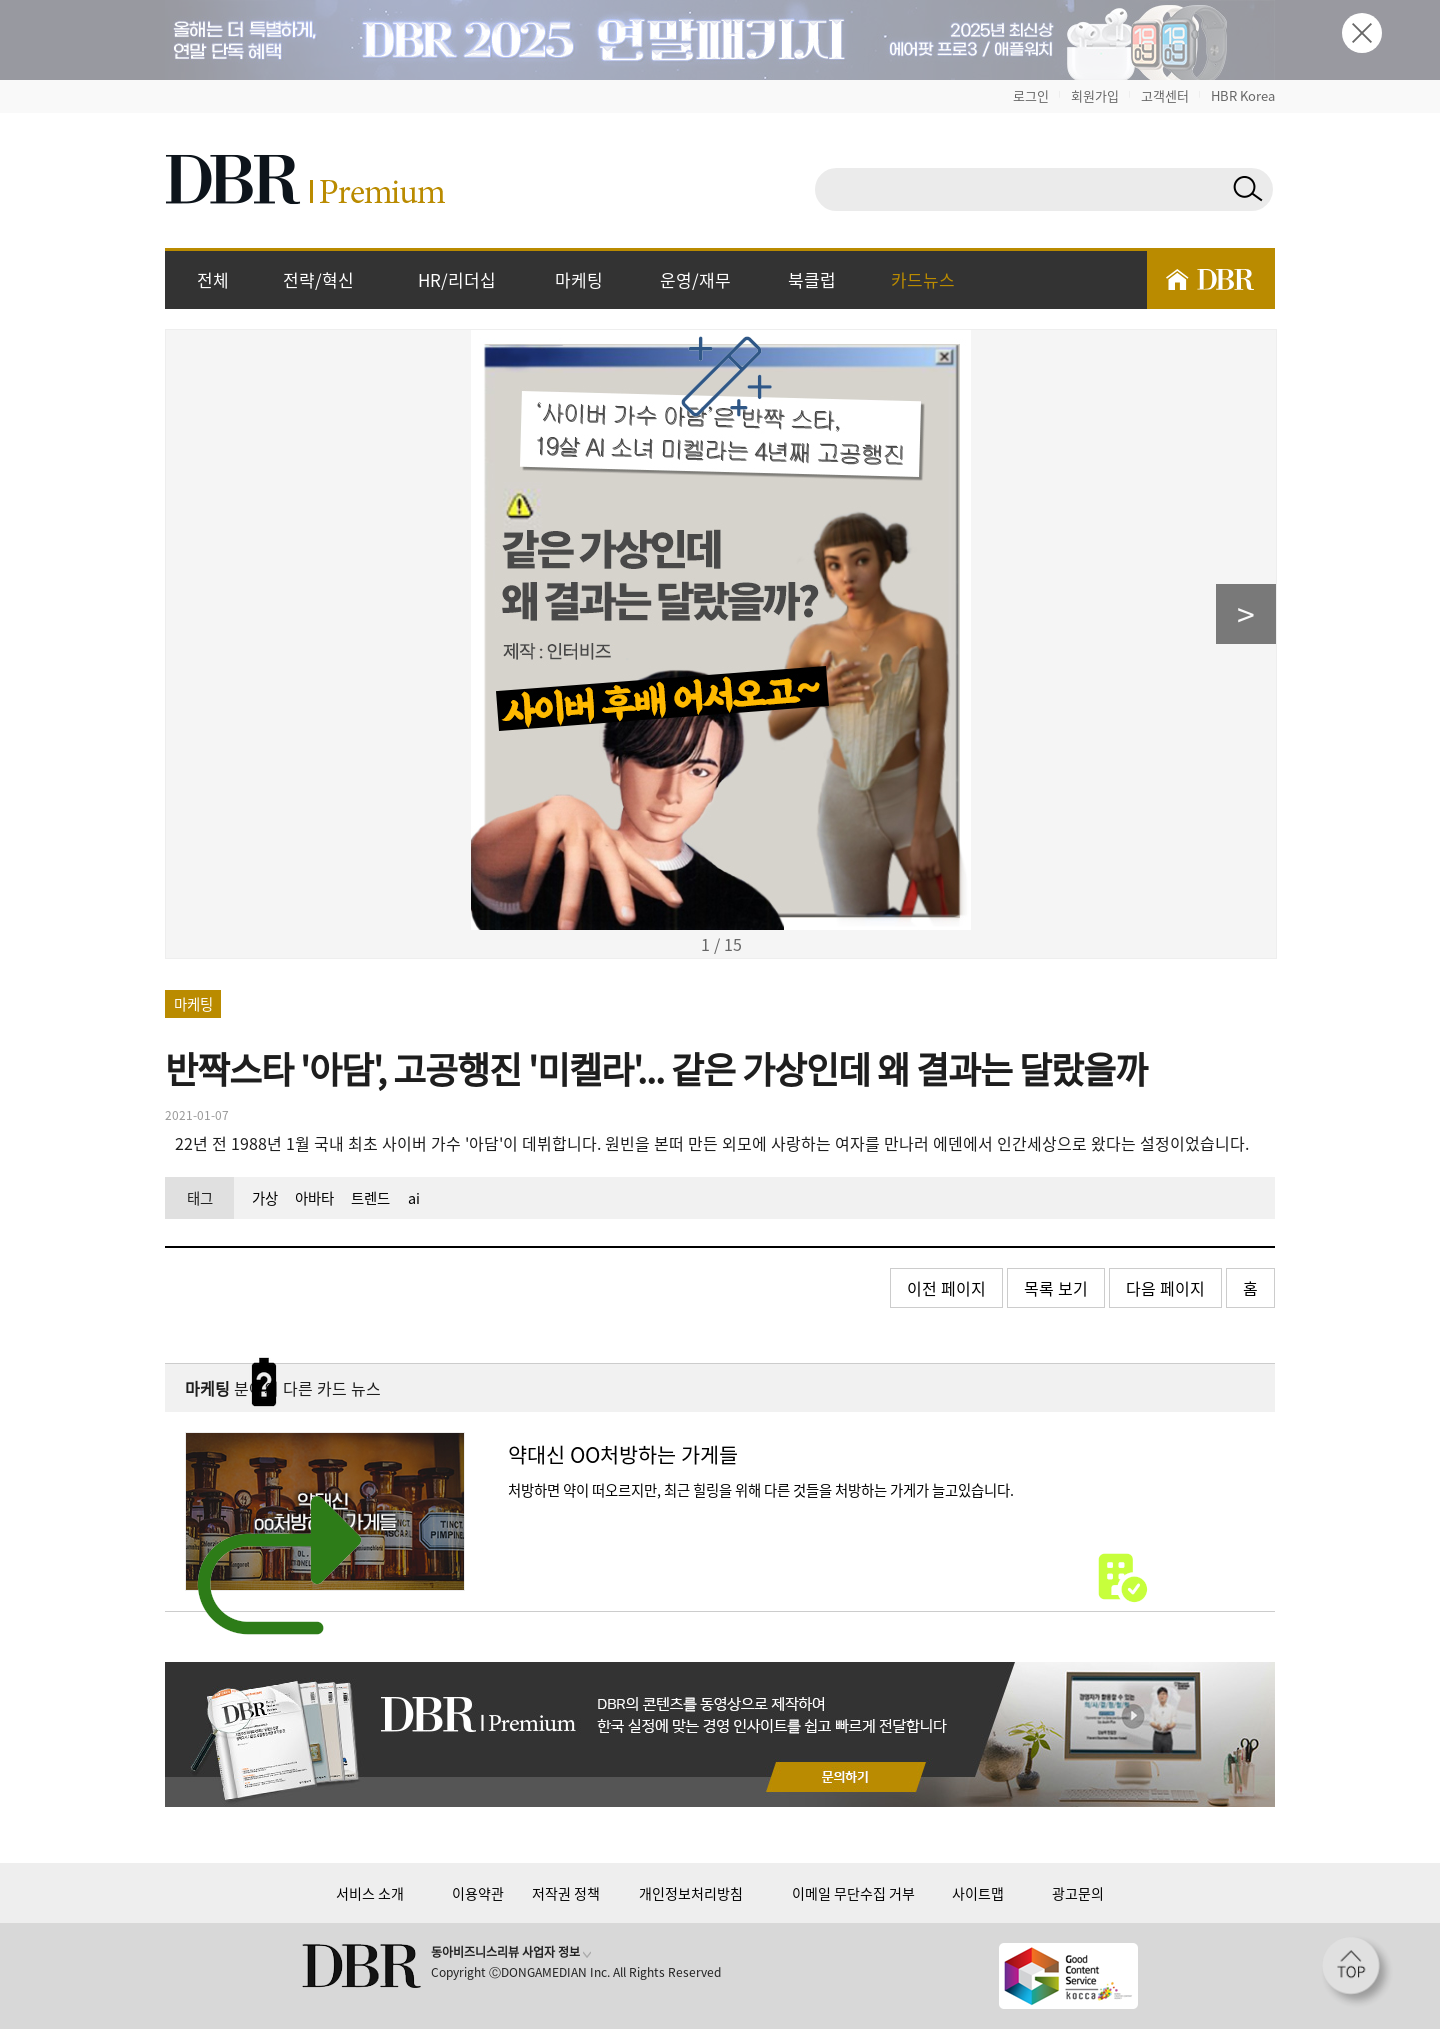  I want to click on indicates battery status is unknown or cannot be detected, so click(264, 1382).